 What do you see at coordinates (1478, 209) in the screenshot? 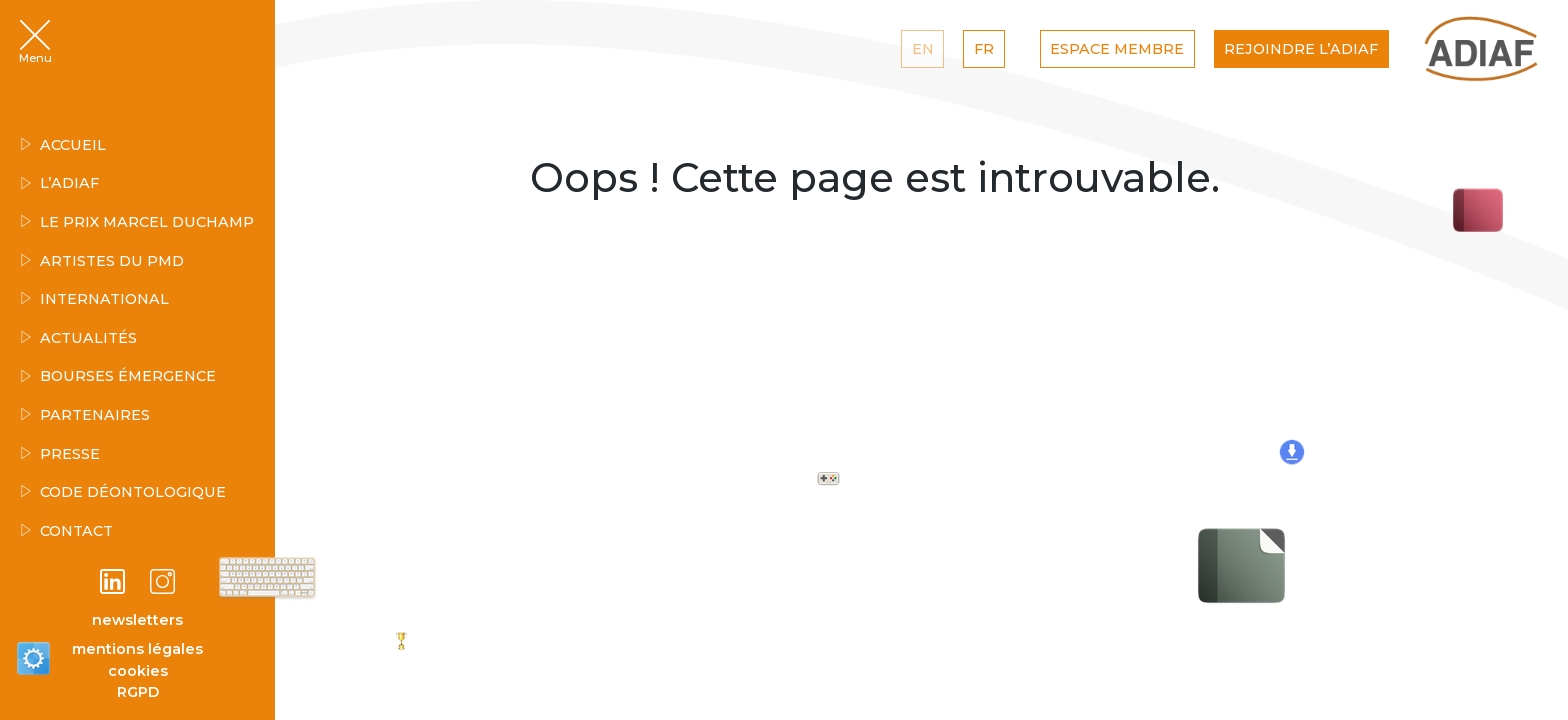
I see `access your desktop folder` at bounding box center [1478, 209].